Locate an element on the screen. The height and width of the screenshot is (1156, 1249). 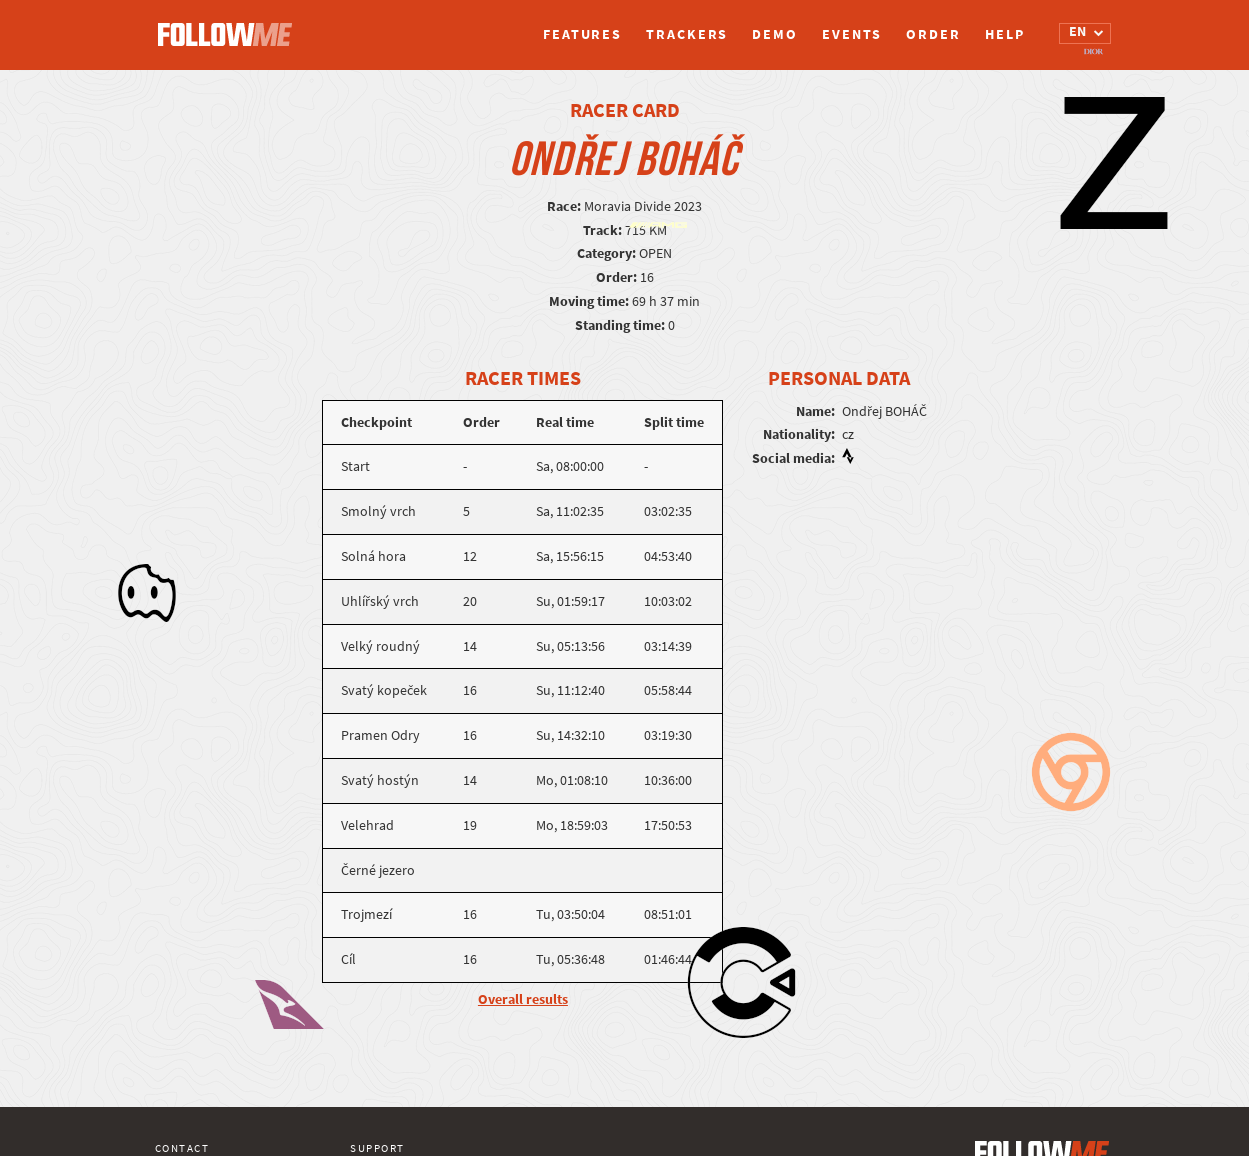
mercedes-amg brand logo is located at coordinates (658, 225).